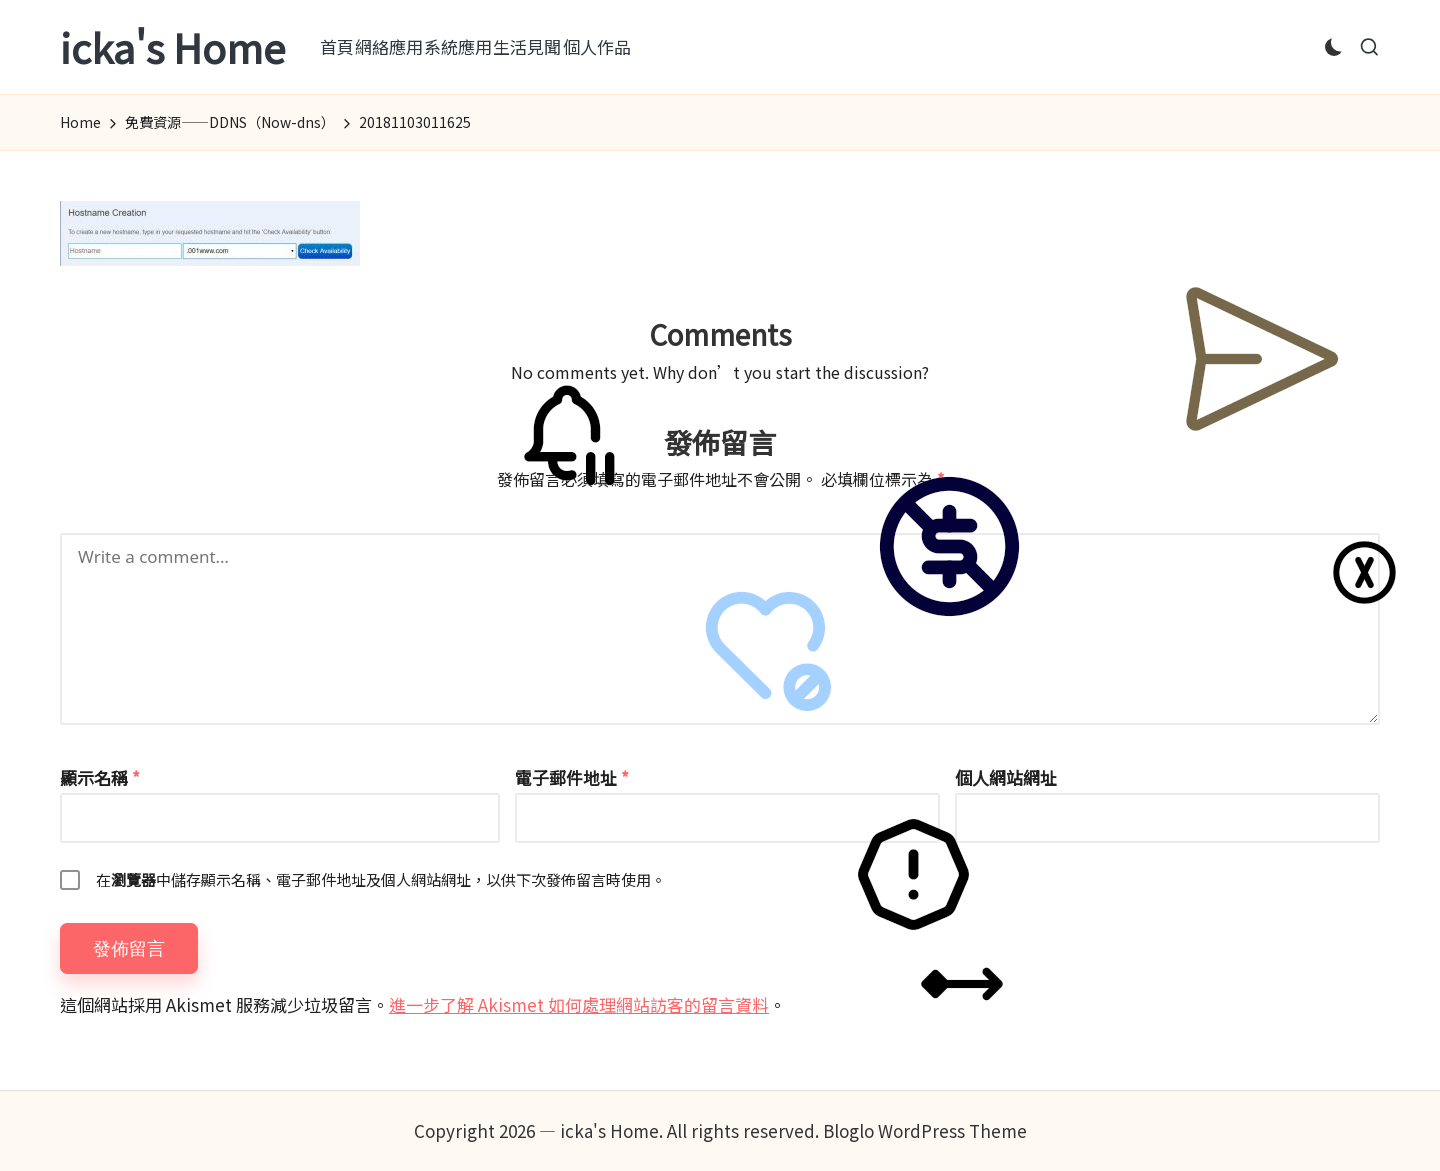 The image size is (1440, 1171). What do you see at coordinates (913, 874) in the screenshot?
I see `indicates a critical error or warning` at bounding box center [913, 874].